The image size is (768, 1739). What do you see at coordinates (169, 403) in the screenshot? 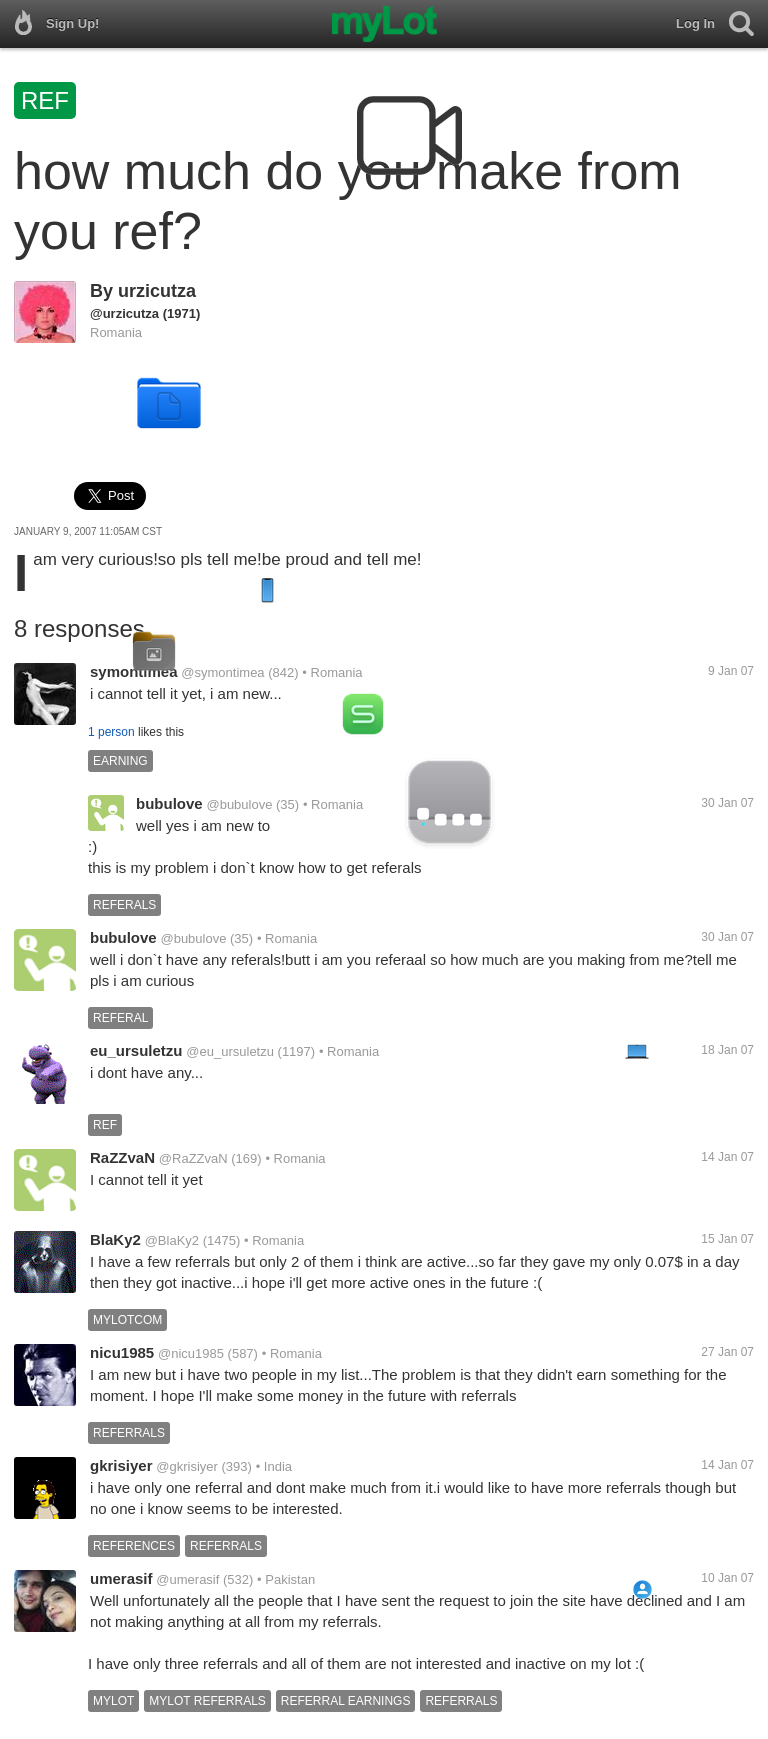
I see `open your documents folder` at bounding box center [169, 403].